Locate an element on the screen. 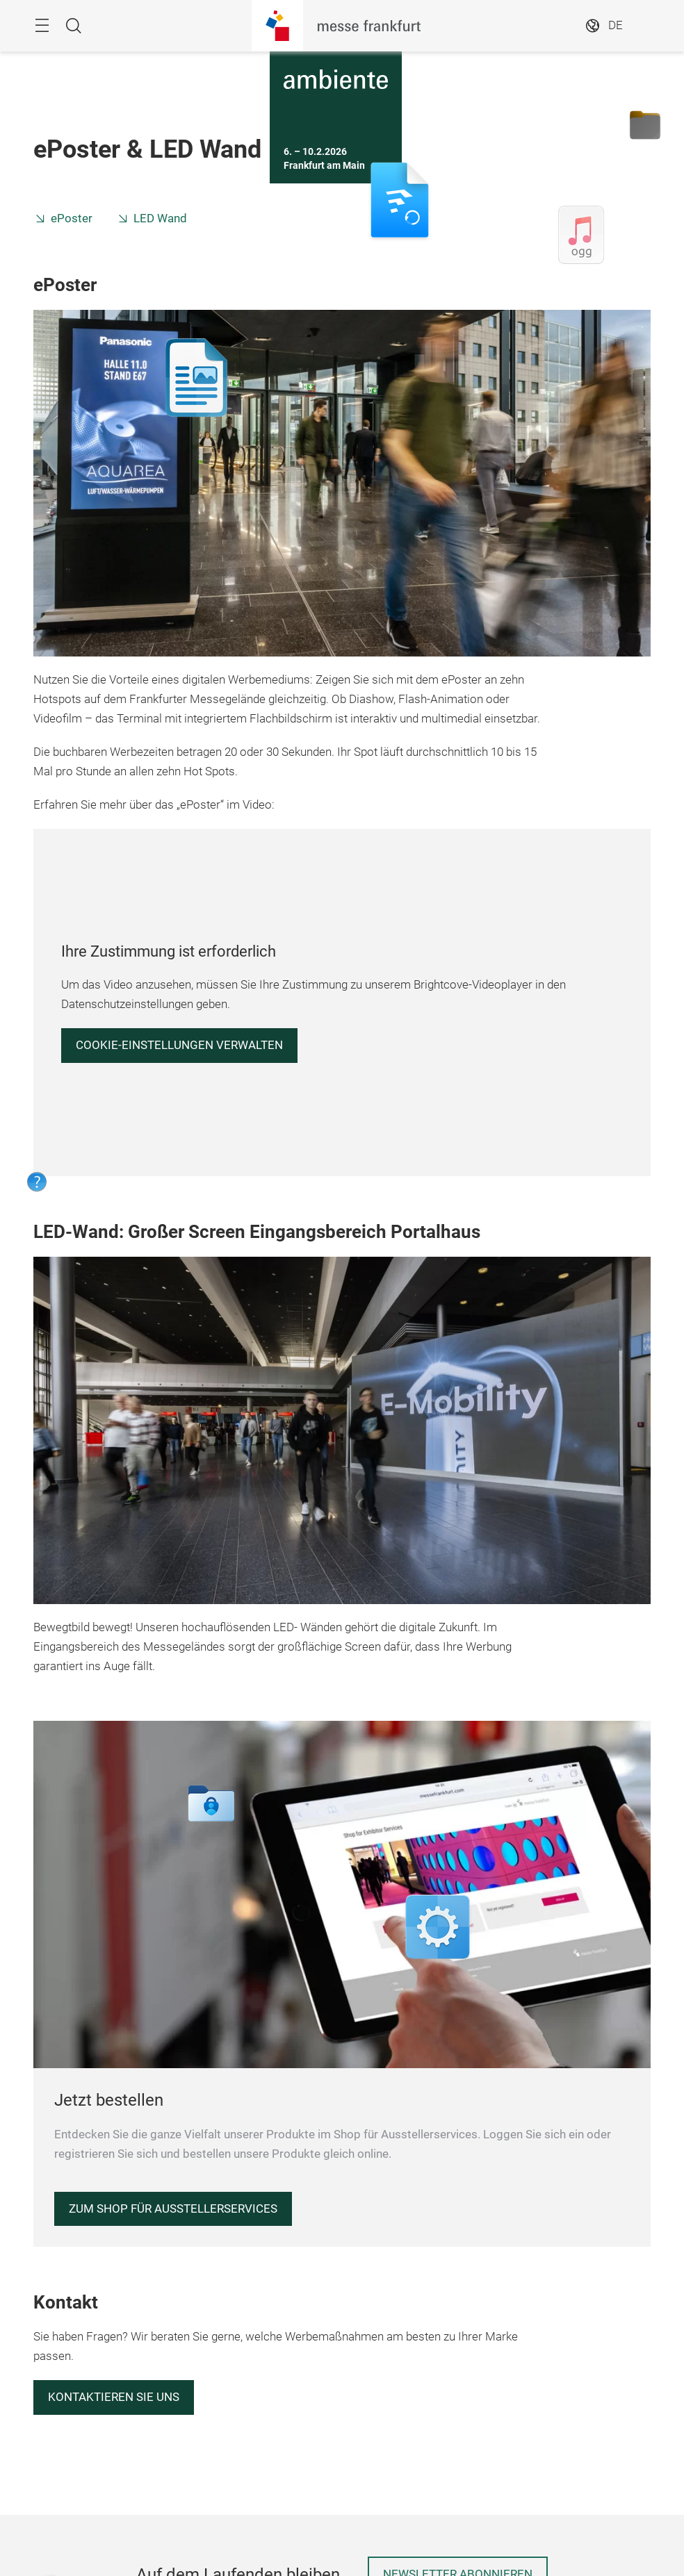  folder containing microsoft authenticator app data is located at coordinates (211, 1804).